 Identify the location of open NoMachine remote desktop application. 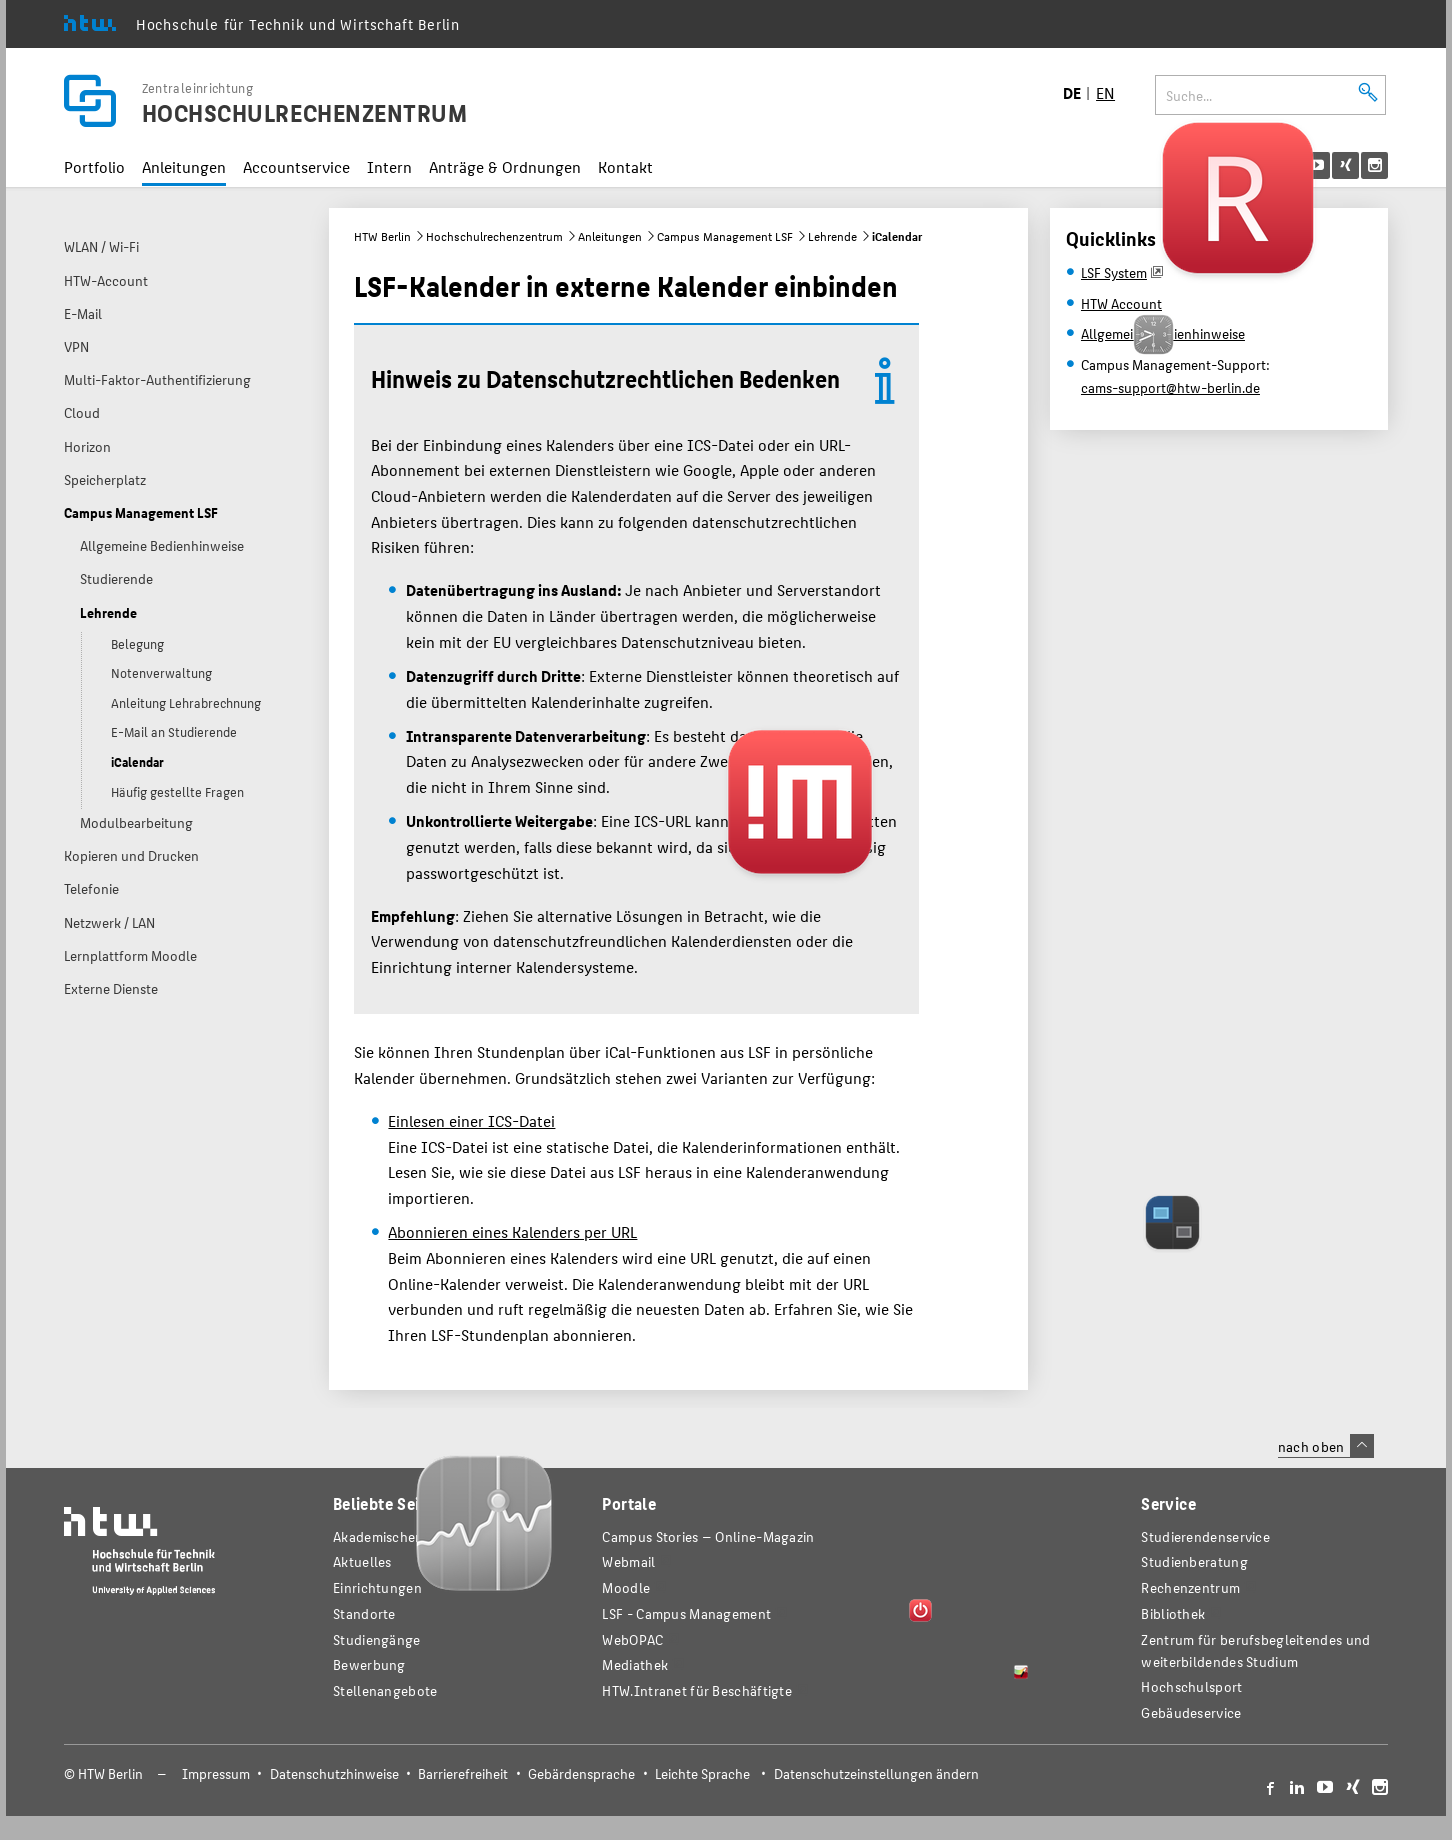
(800, 802).